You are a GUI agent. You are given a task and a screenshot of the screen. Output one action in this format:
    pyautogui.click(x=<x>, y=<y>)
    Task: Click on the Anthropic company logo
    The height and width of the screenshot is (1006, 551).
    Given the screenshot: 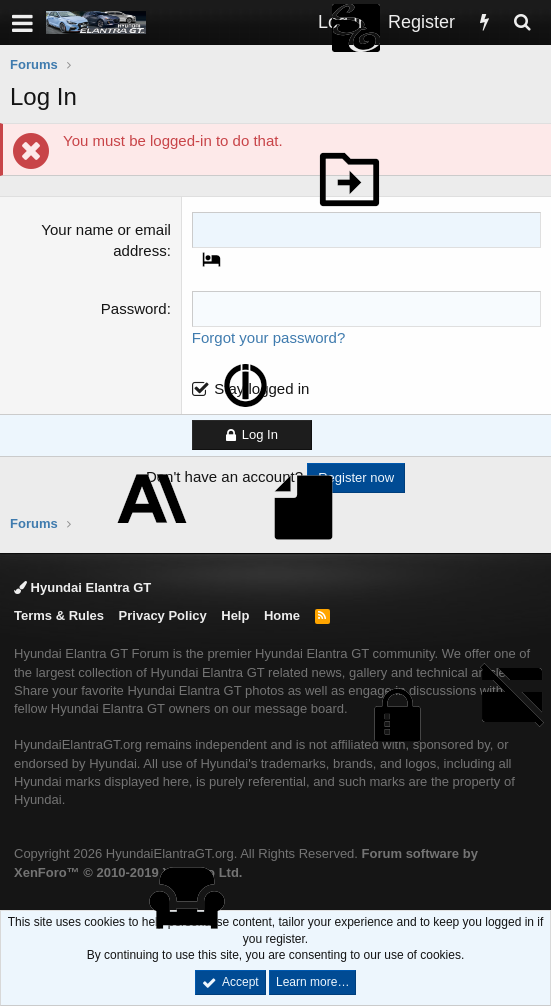 What is the action you would take?
    pyautogui.click(x=152, y=497)
    